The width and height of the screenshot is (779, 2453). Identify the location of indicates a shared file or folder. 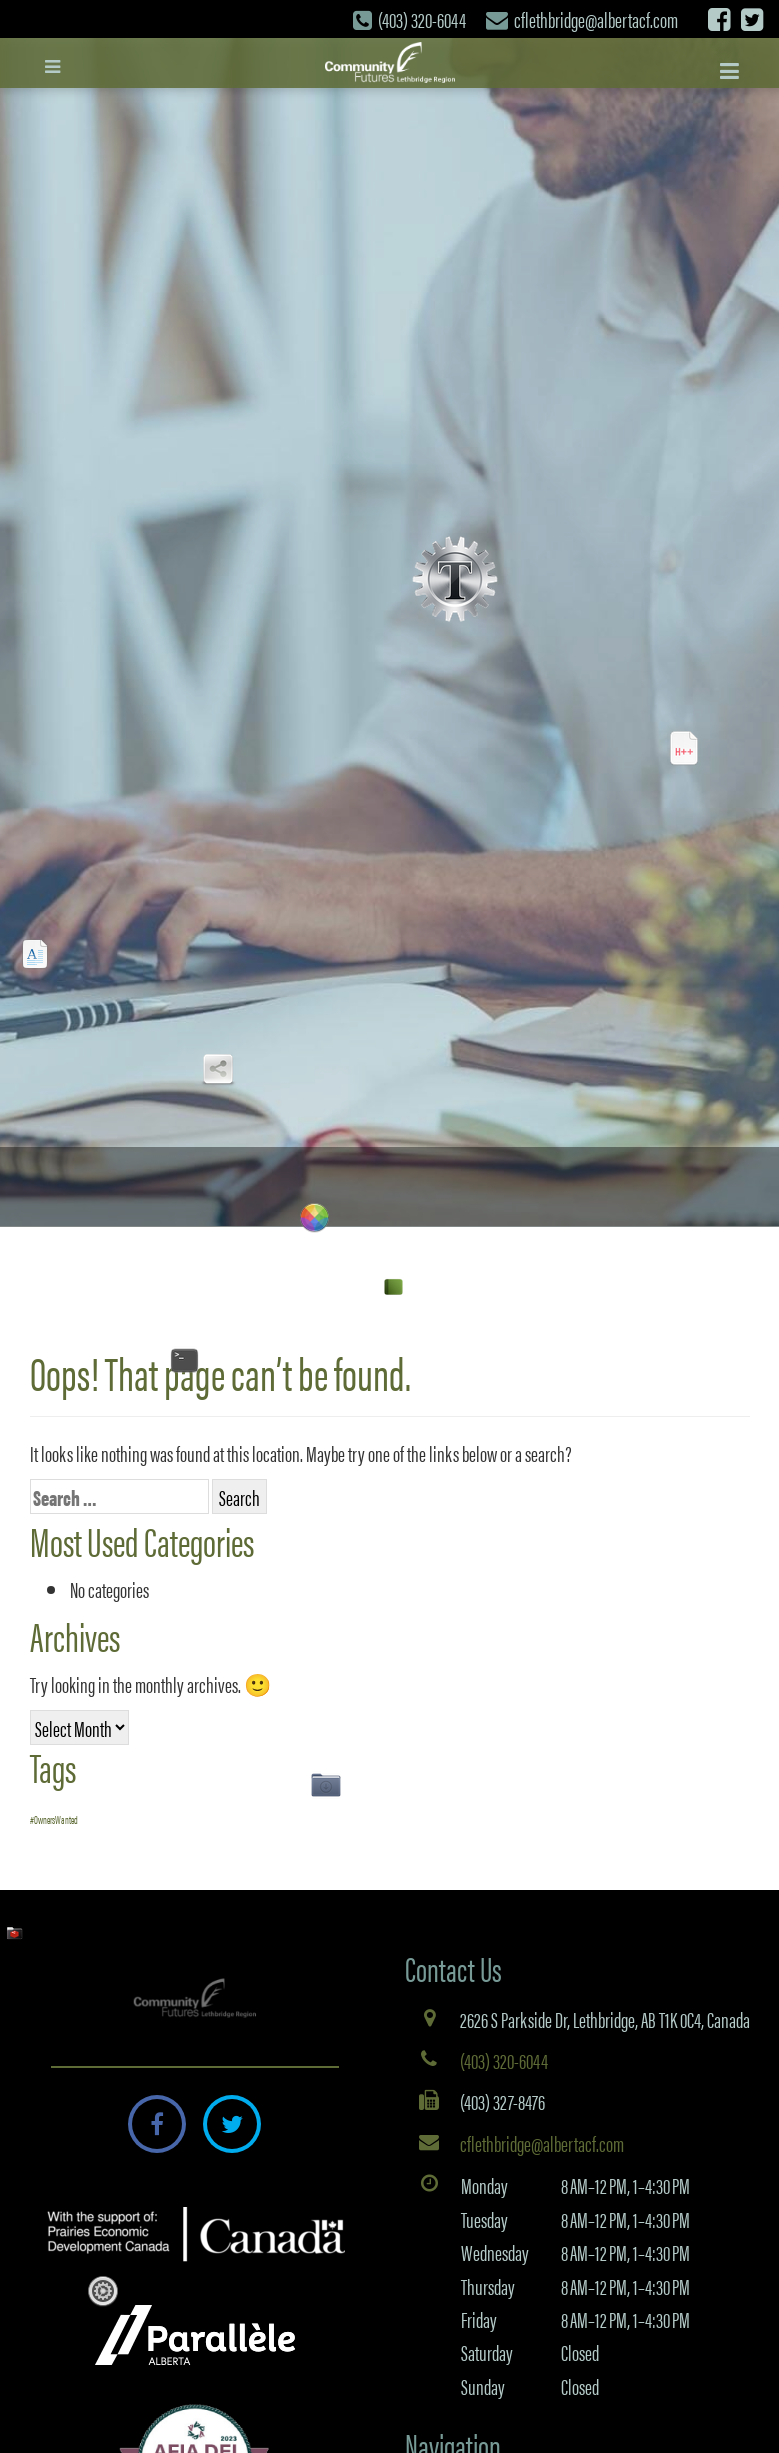
(218, 1070).